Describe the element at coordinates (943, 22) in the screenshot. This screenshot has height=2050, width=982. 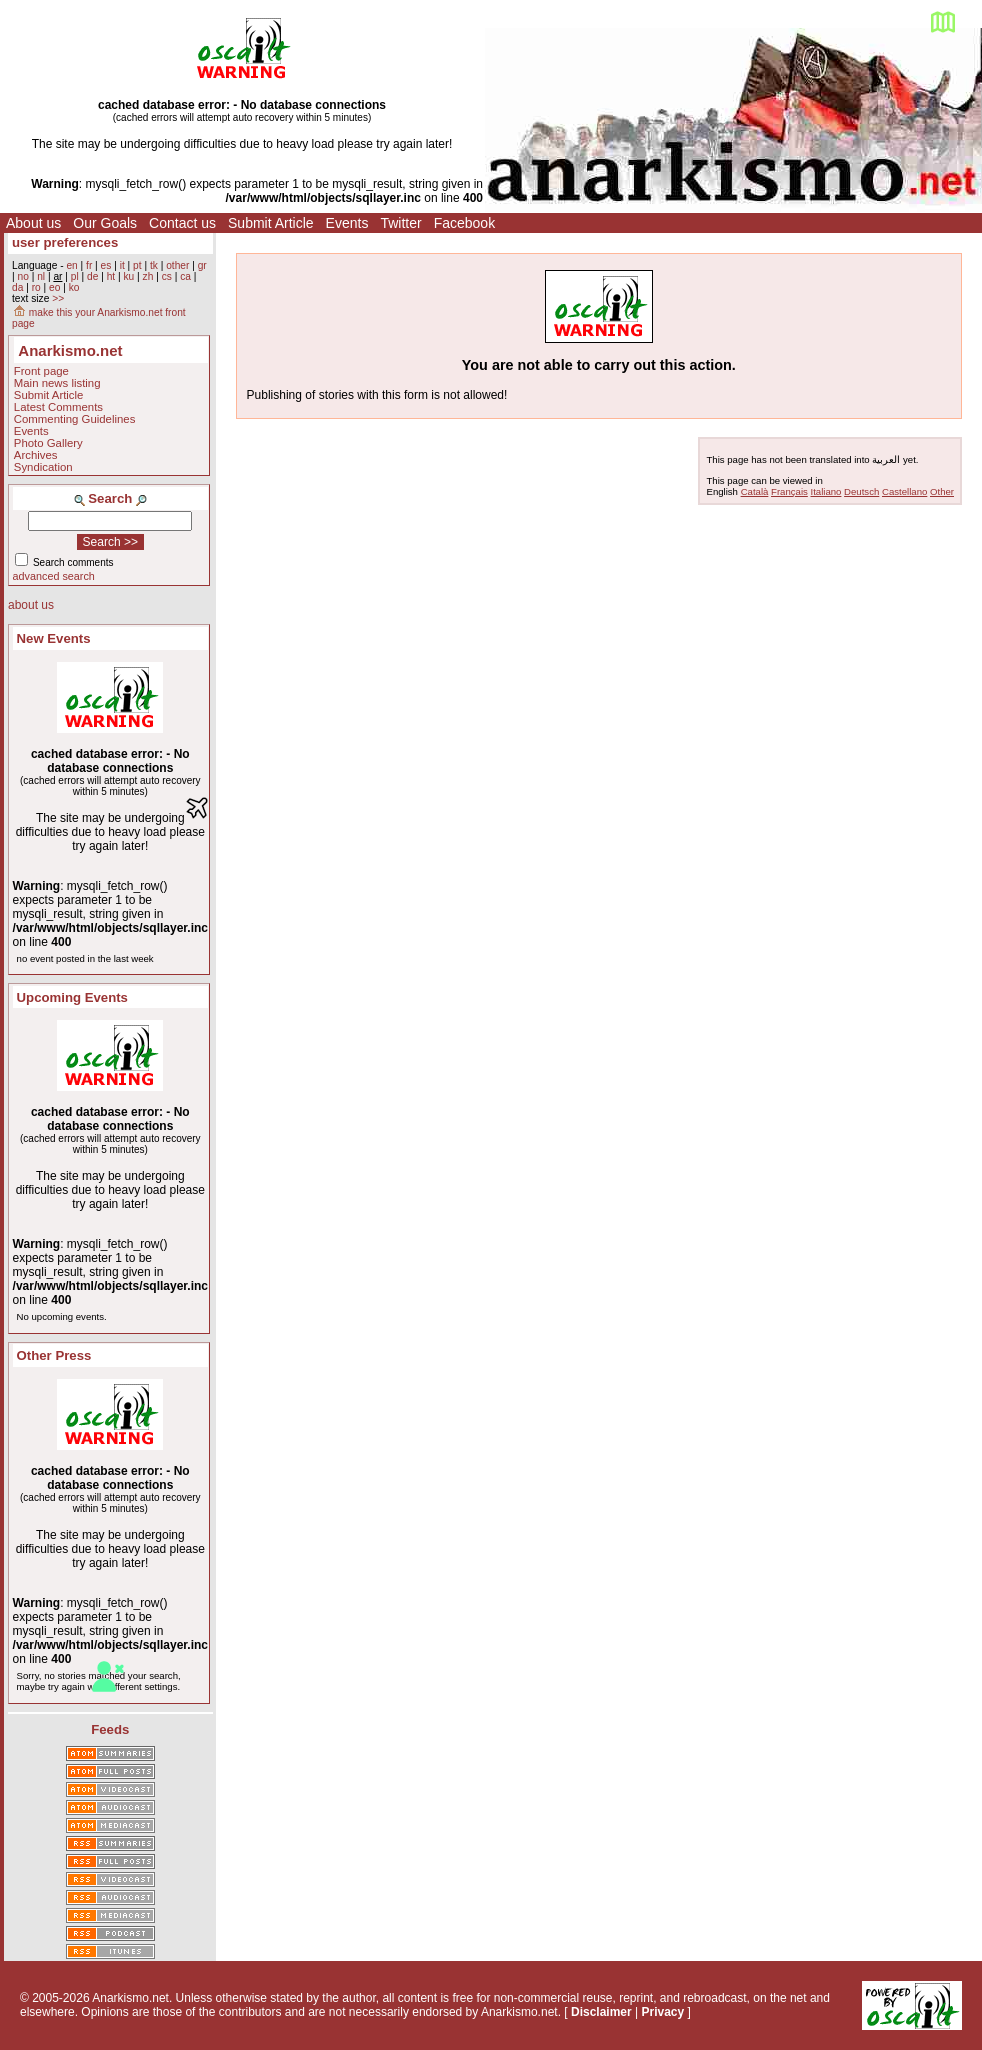
I see `open map view` at that location.